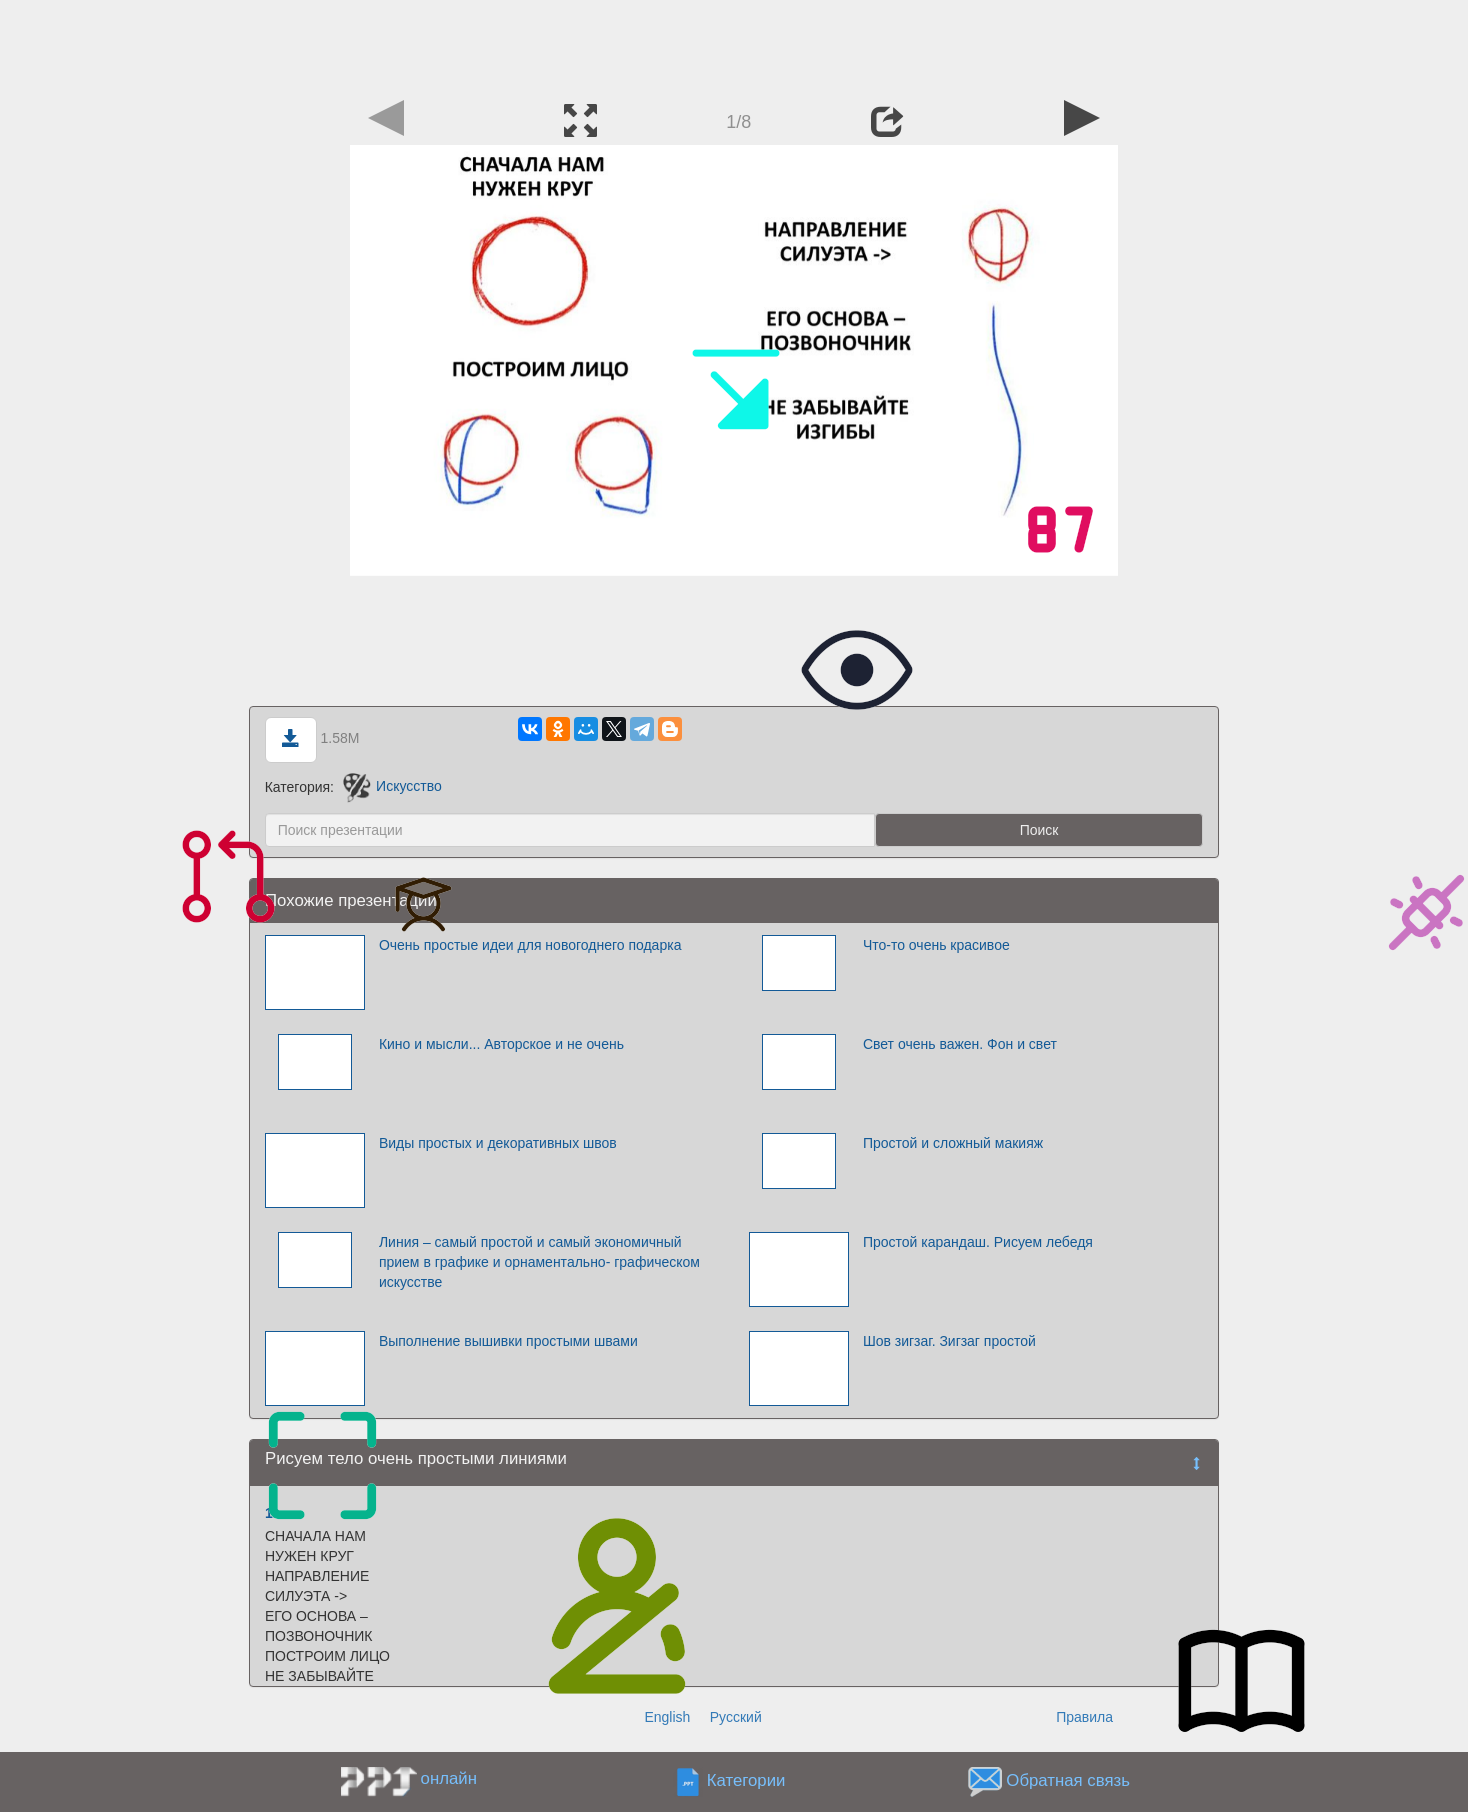 Image resolution: width=1468 pixels, height=1812 pixels. What do you see at coordinates (736, 393) in the screenshot?
I see `move item to bottom-right corner` at bounding box center [736, 393].